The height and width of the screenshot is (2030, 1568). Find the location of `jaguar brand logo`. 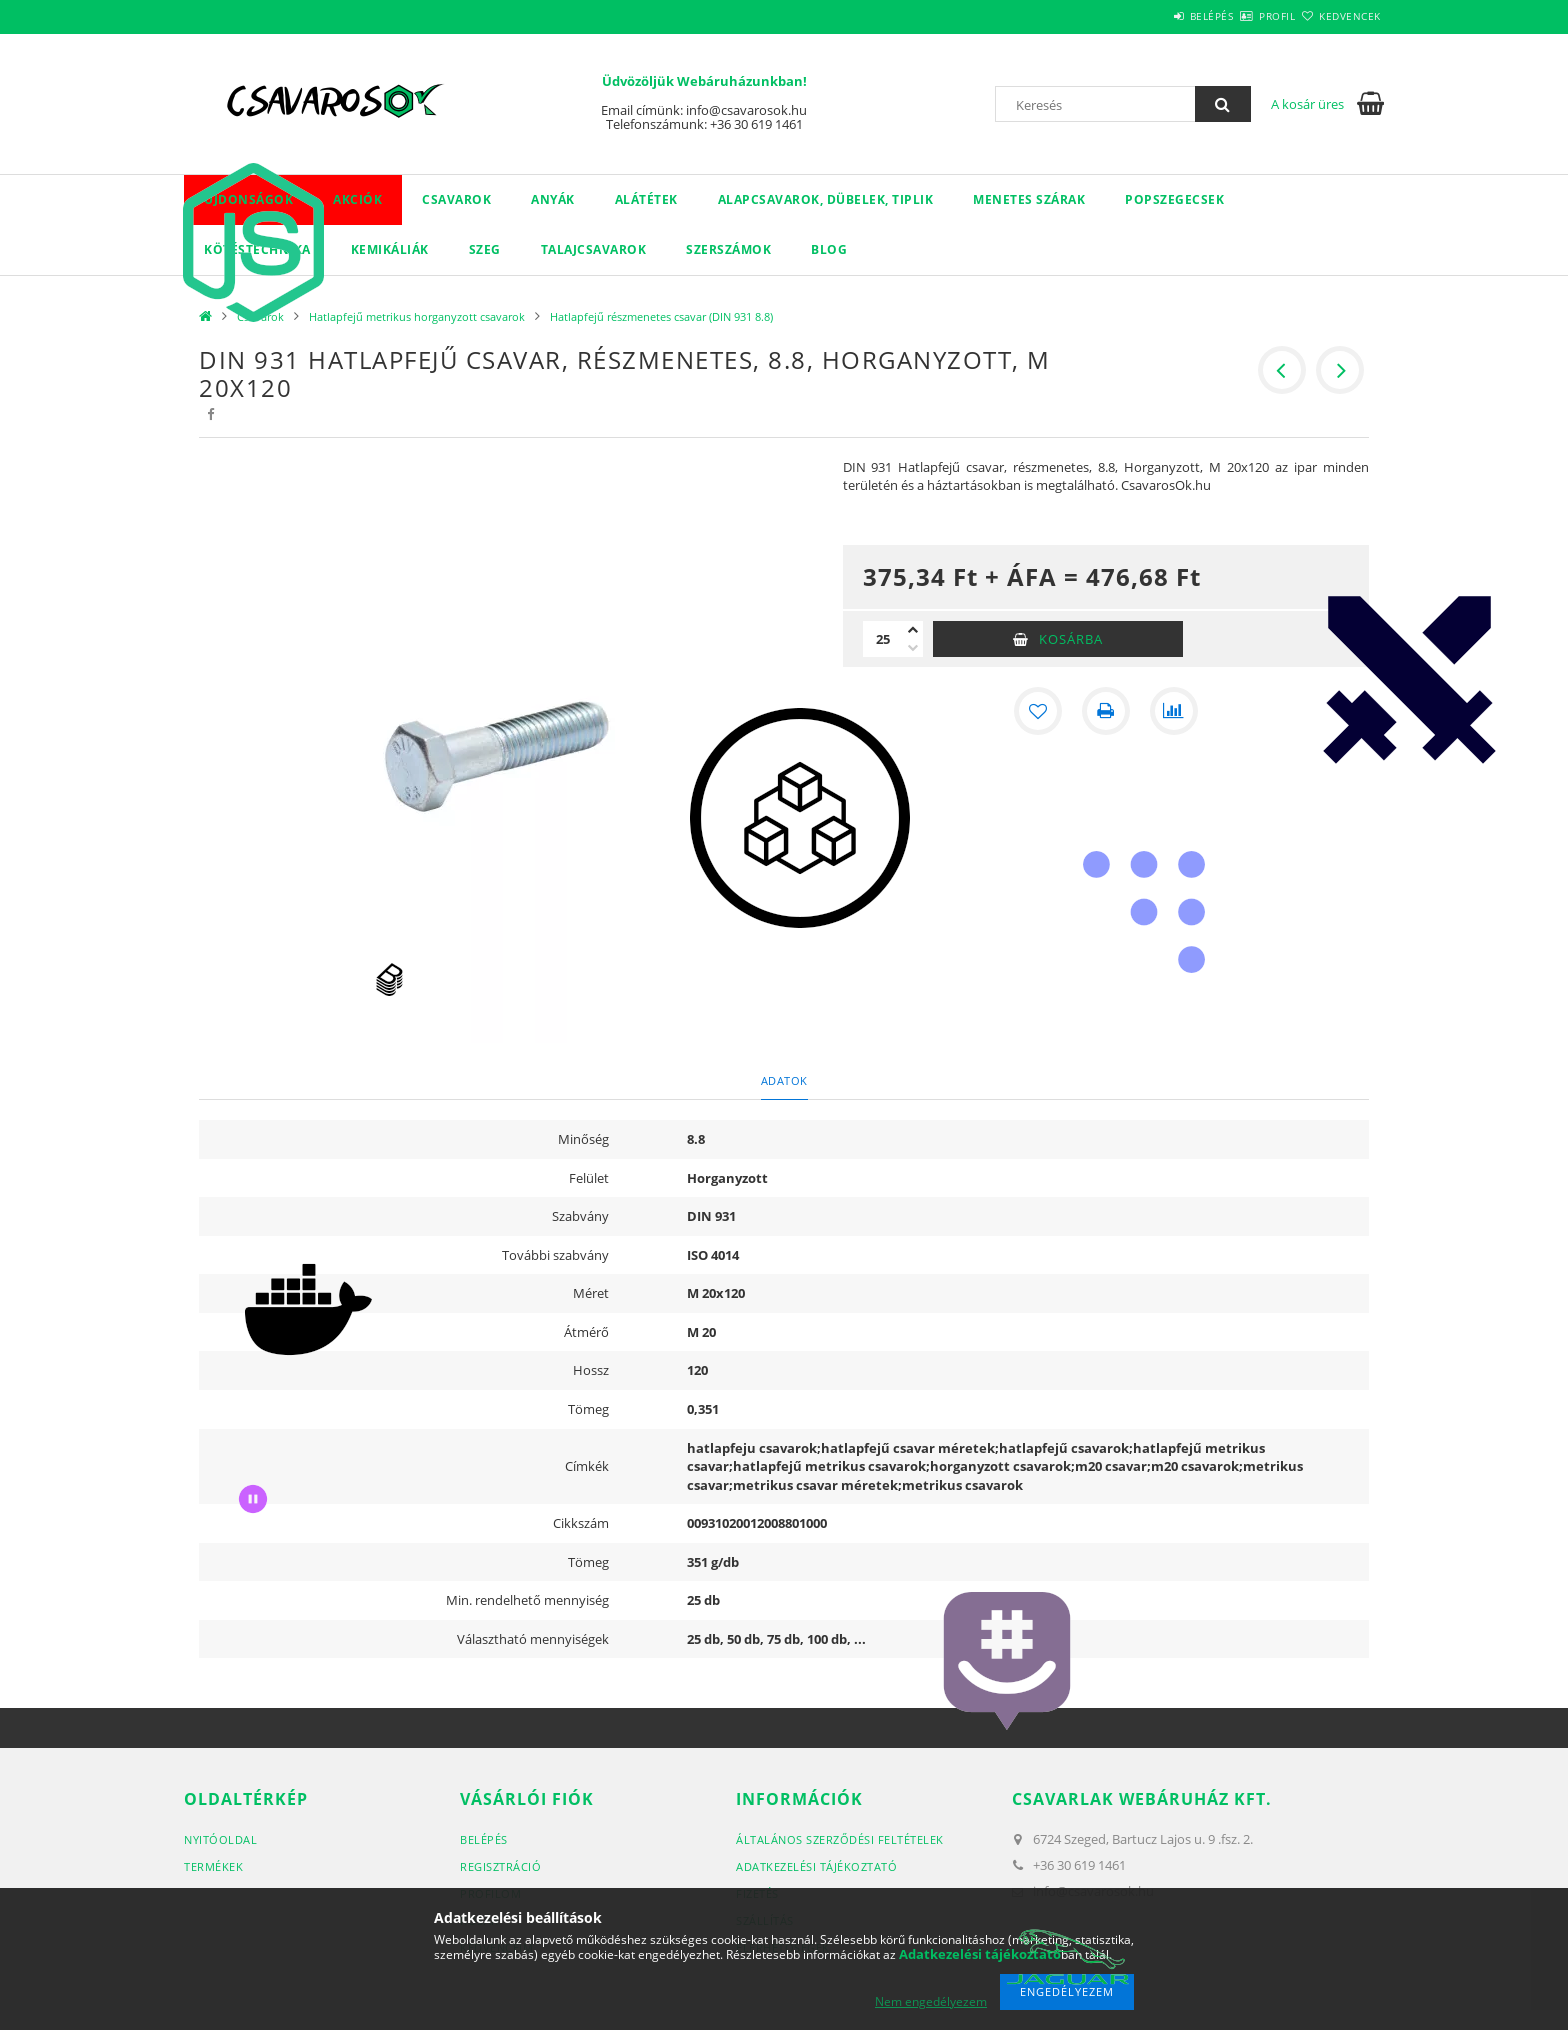

jaguar brand logo is located at coordinates (1068, 1957).